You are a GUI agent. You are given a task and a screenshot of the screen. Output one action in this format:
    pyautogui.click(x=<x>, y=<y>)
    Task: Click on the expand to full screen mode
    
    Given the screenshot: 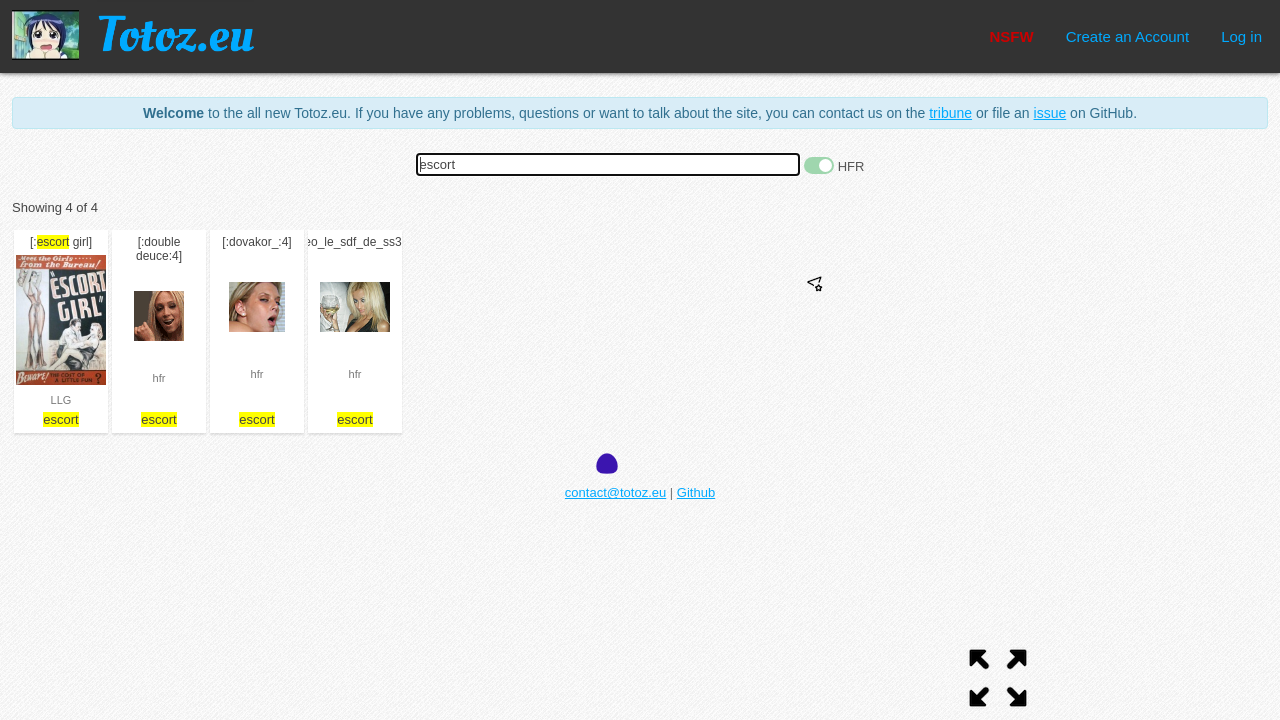 What is the action you would take?
    pyautogui.click(x=998, y=678)
    